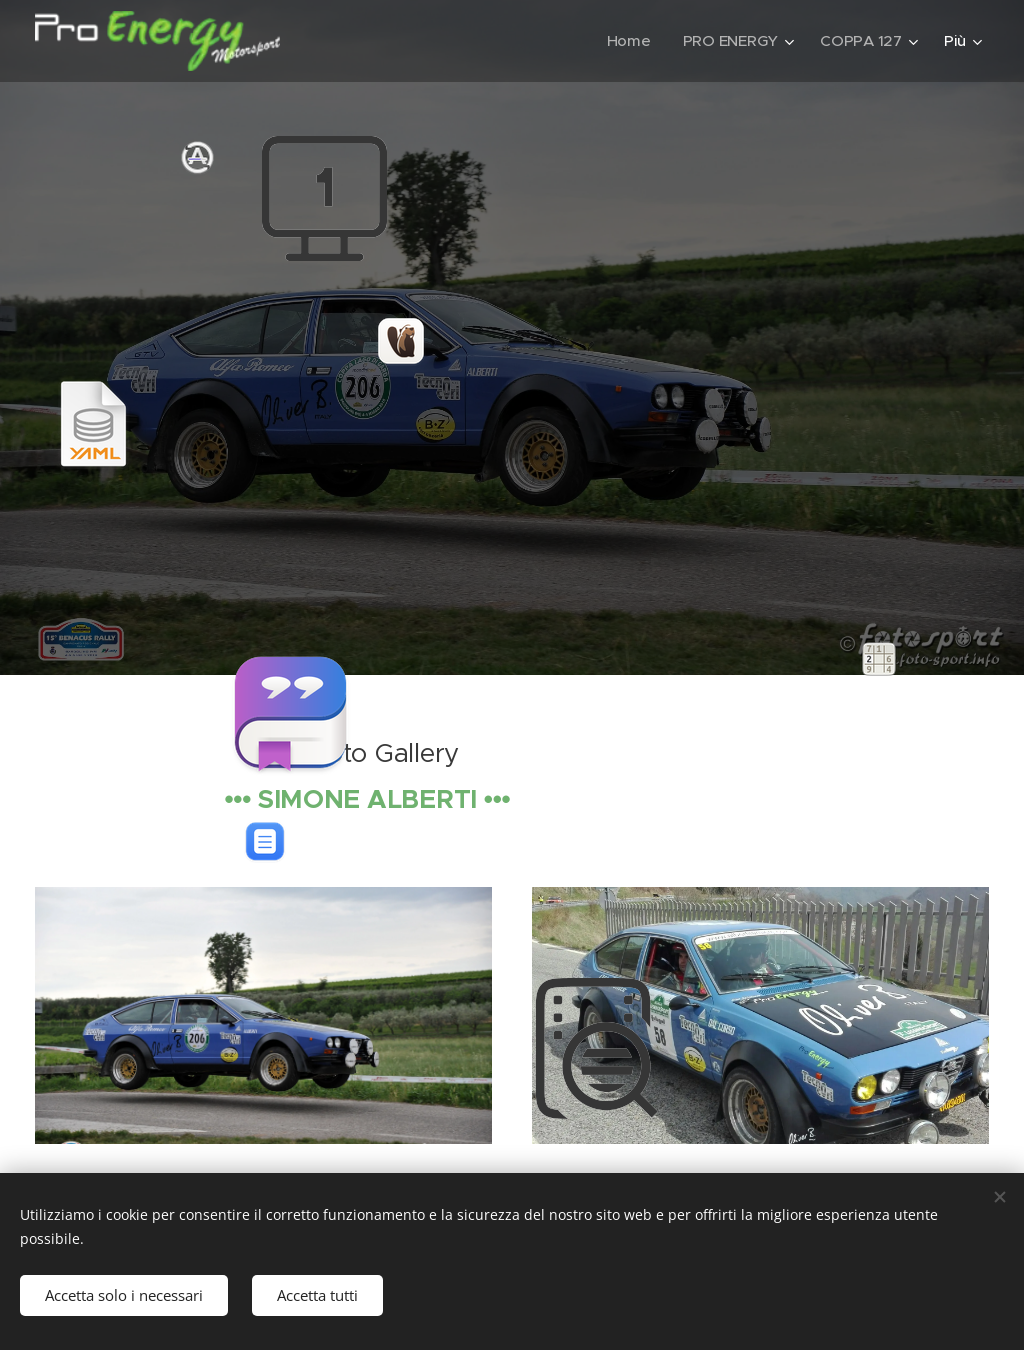  What do you see at coordinates (597, 1048) in the screenshot?
I see `open the system log viewer app` at bounding box center [597, 1048].